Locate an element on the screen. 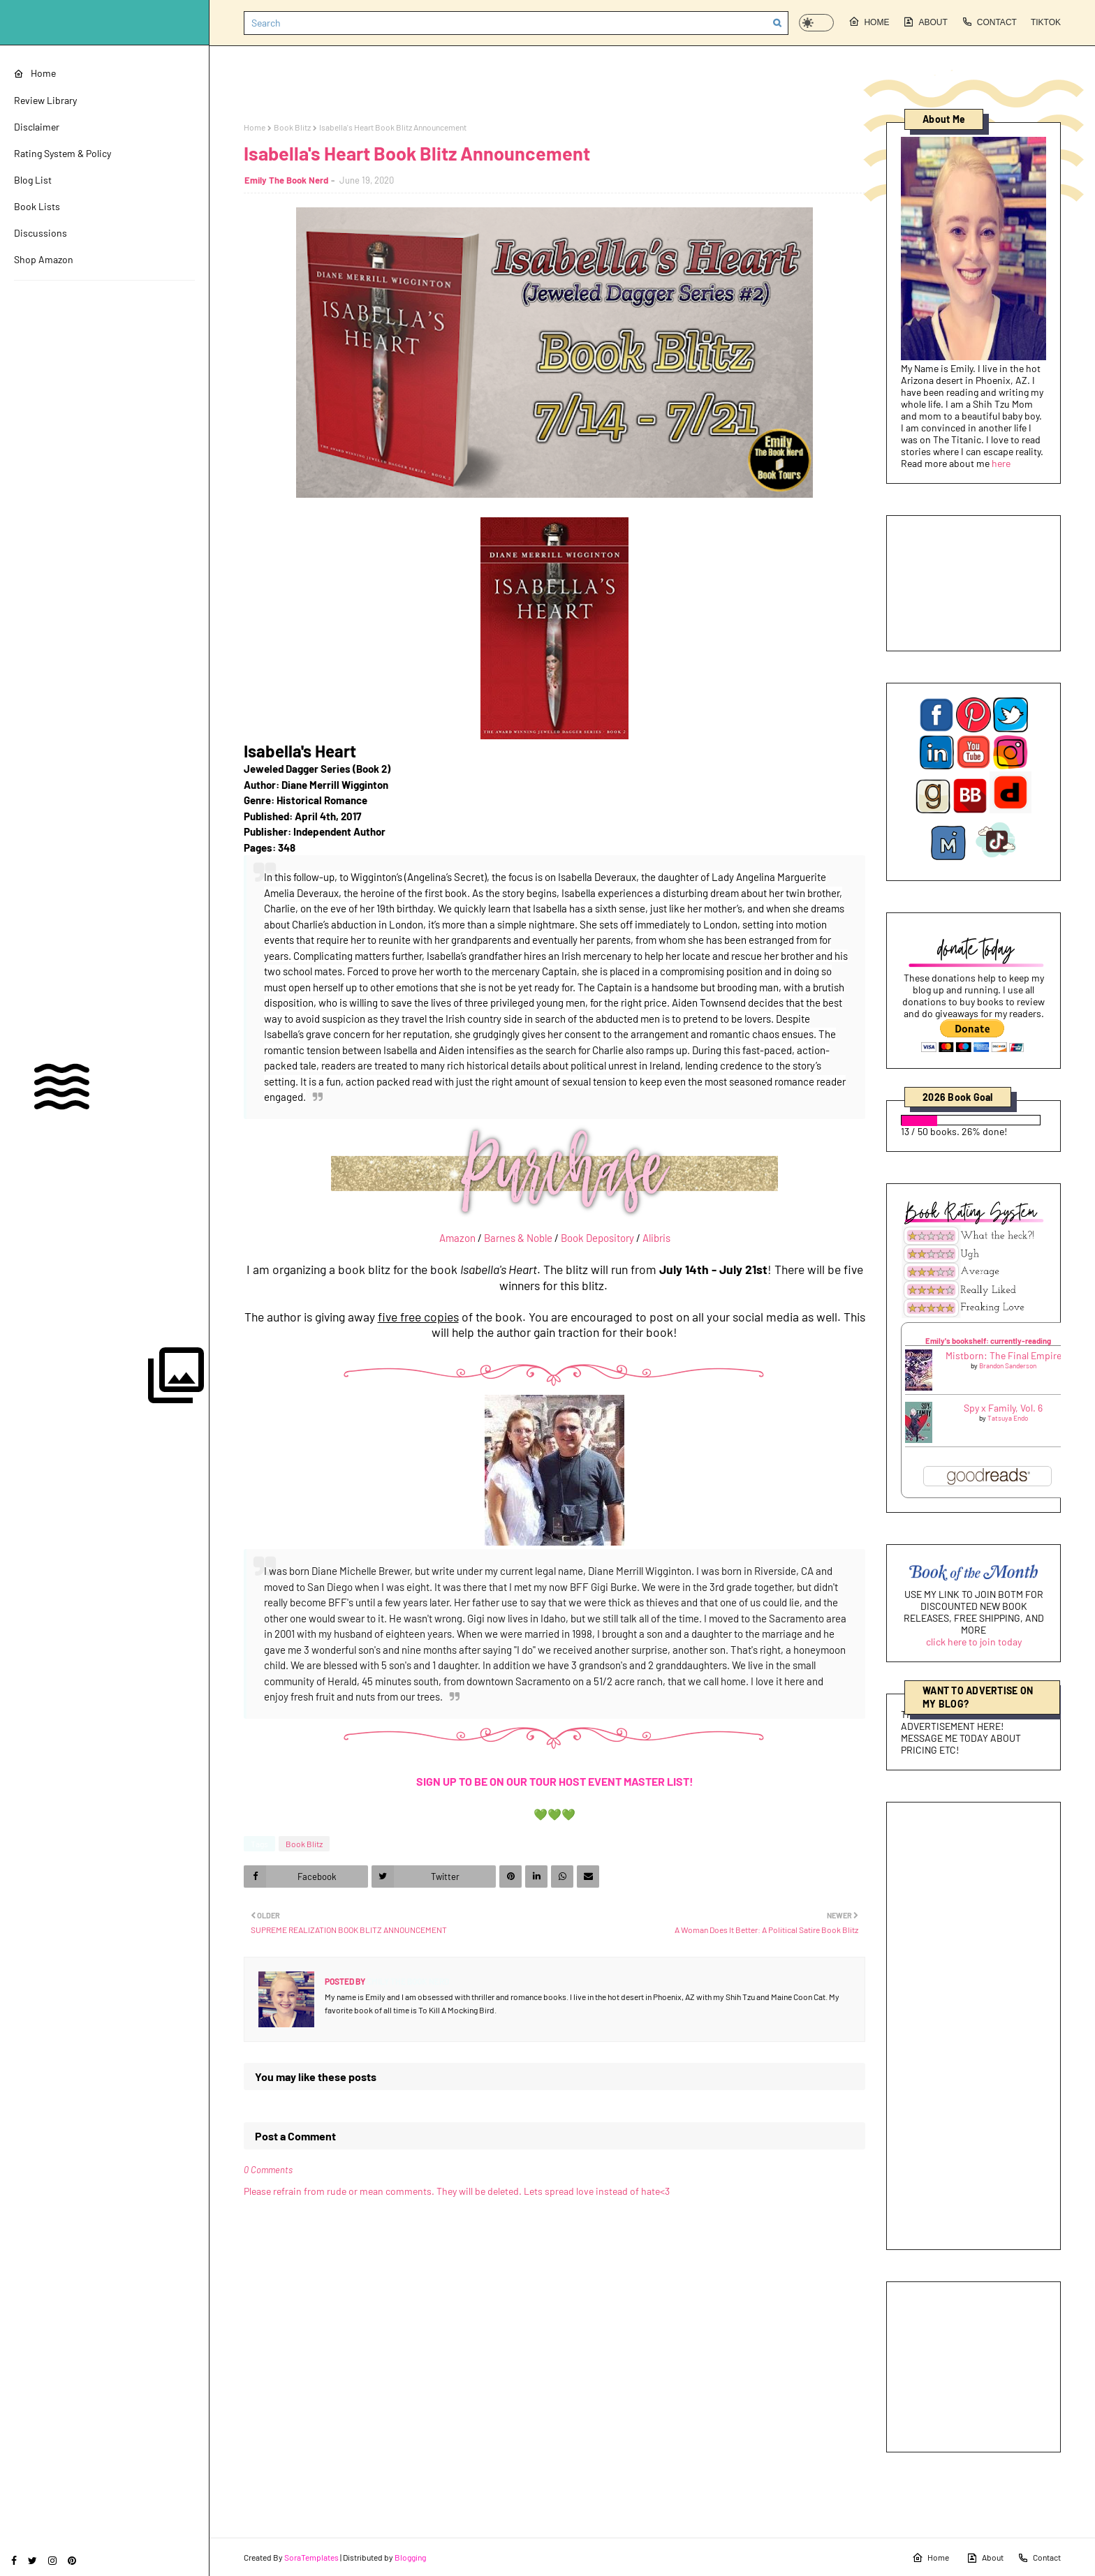 The width and height of the screenshot is (1095, 2576). view photo collections or albums is located at coordinates (176, 1375).